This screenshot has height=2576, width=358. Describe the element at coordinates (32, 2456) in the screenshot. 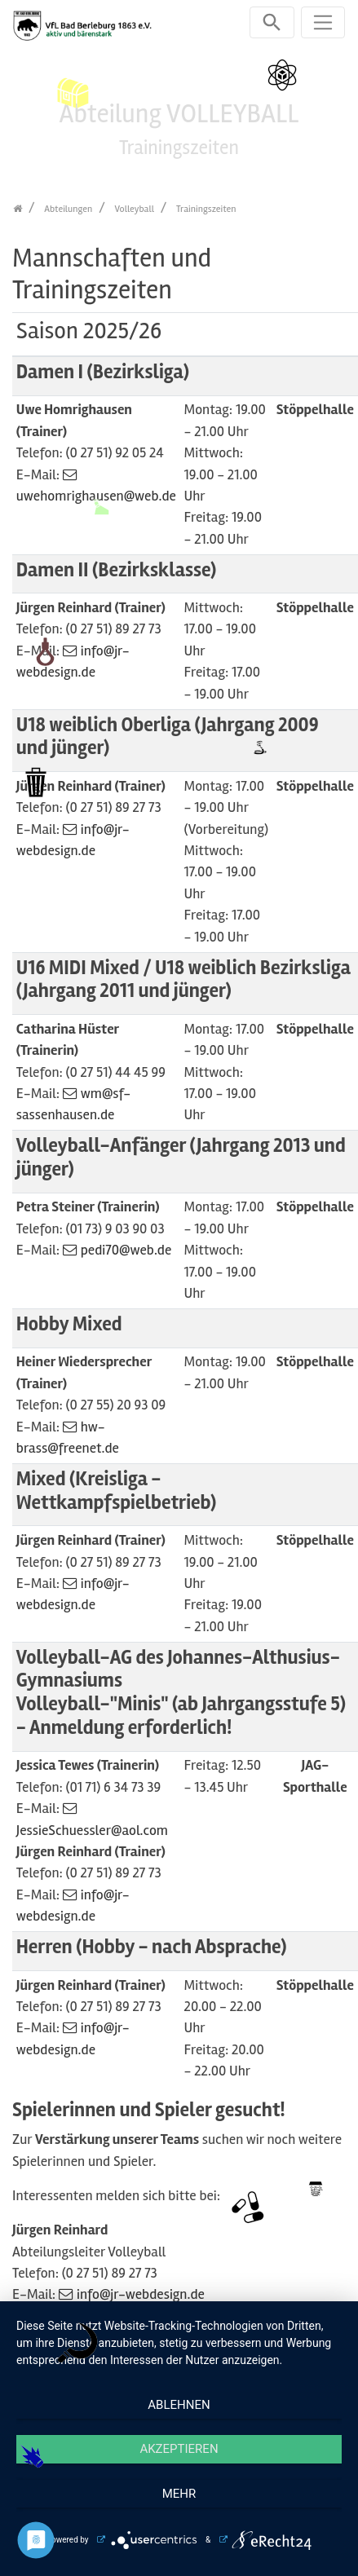

I see `indicates influence or social impact` at that location.